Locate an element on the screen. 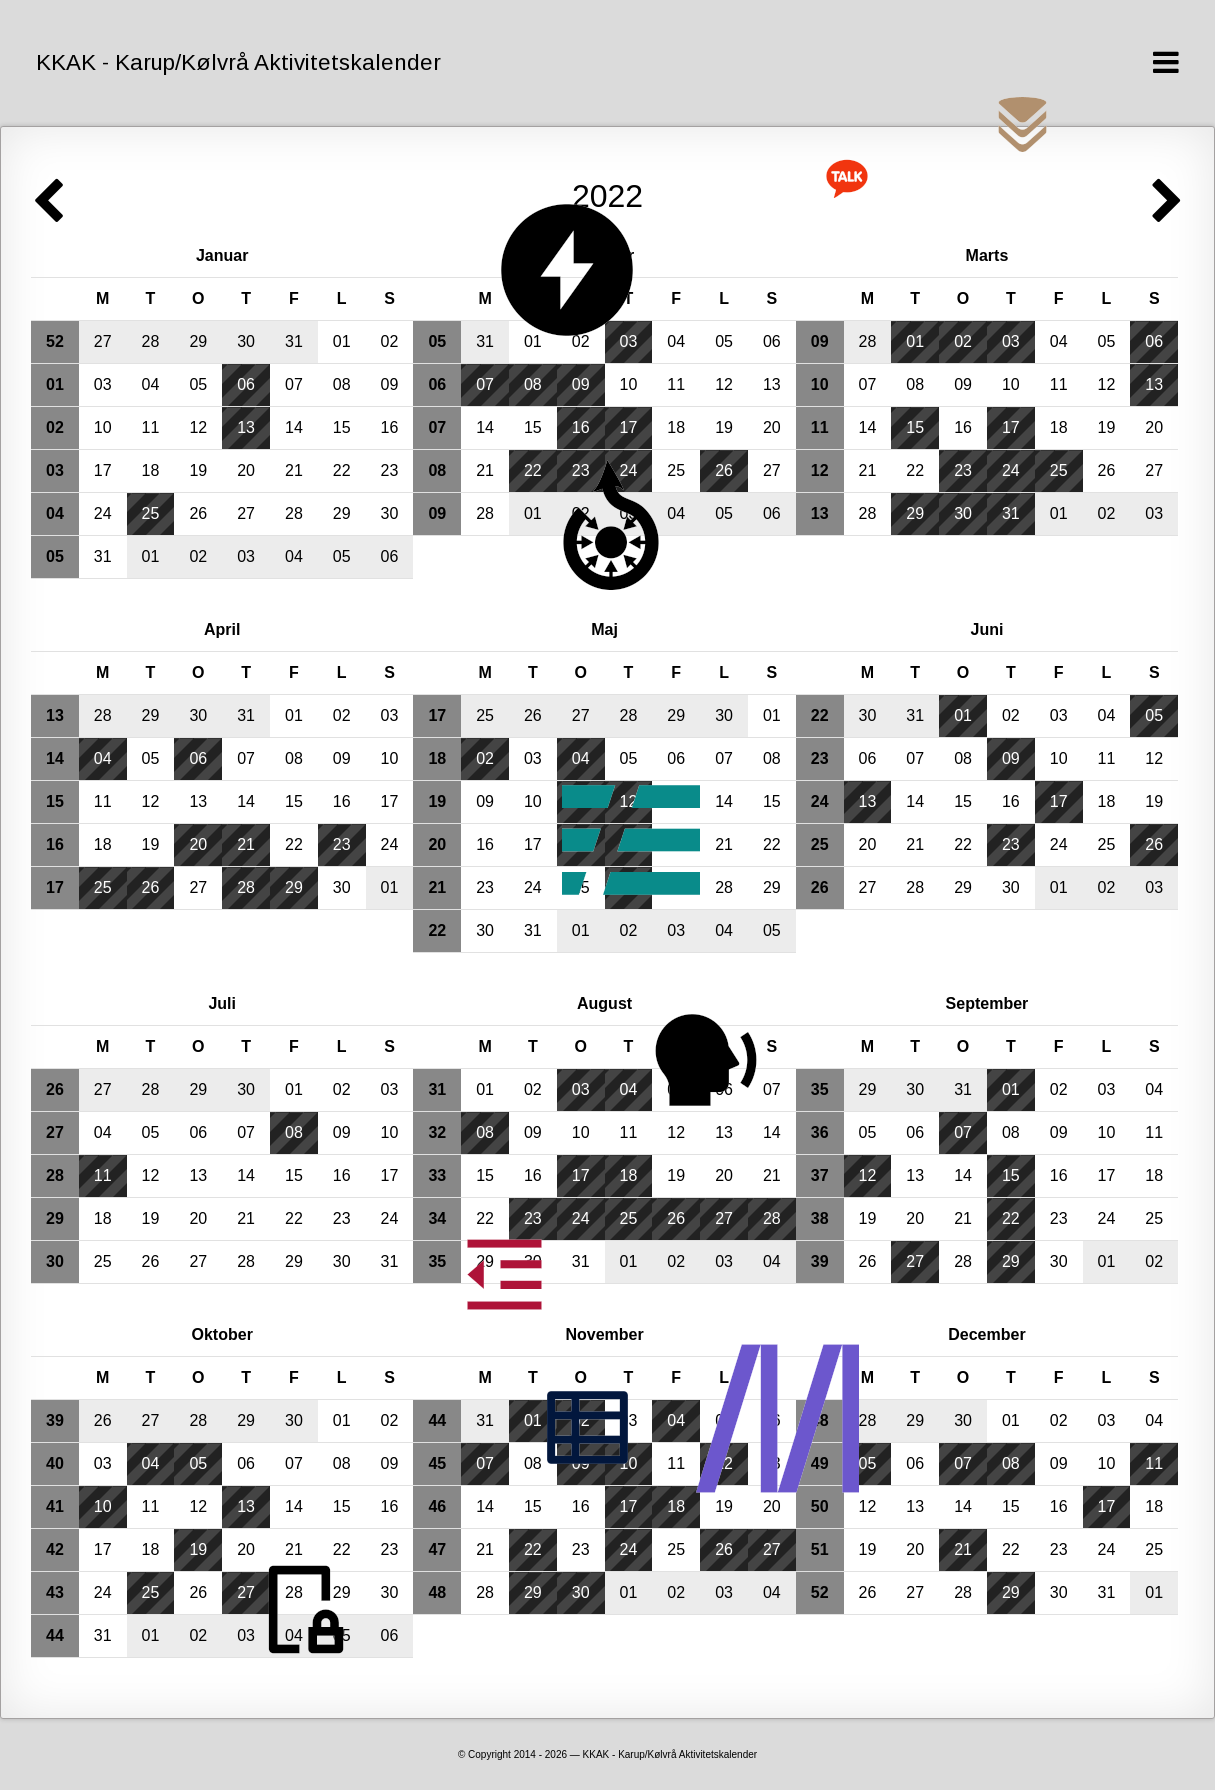  indicates device is locked or secured is located at coordinates (299, 1609).